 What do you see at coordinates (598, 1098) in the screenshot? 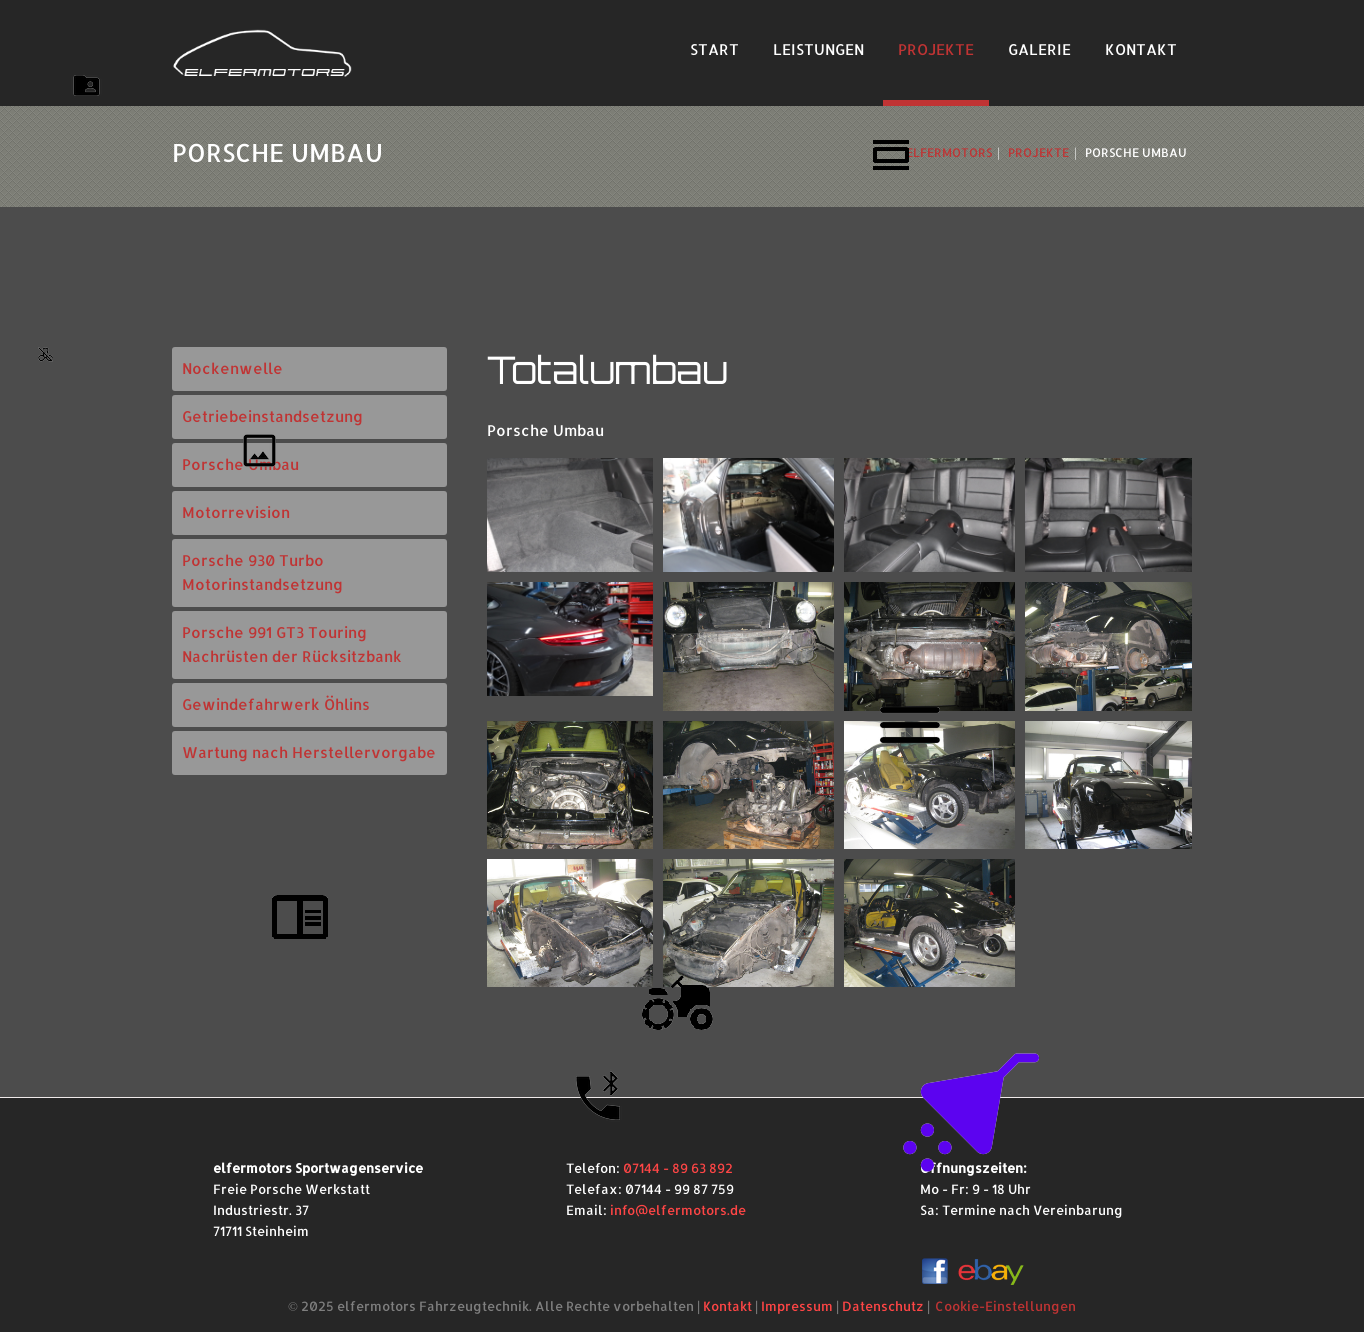
I see `indicates an active call using a bluetooth speaker` at bounding box center [598, 1098].